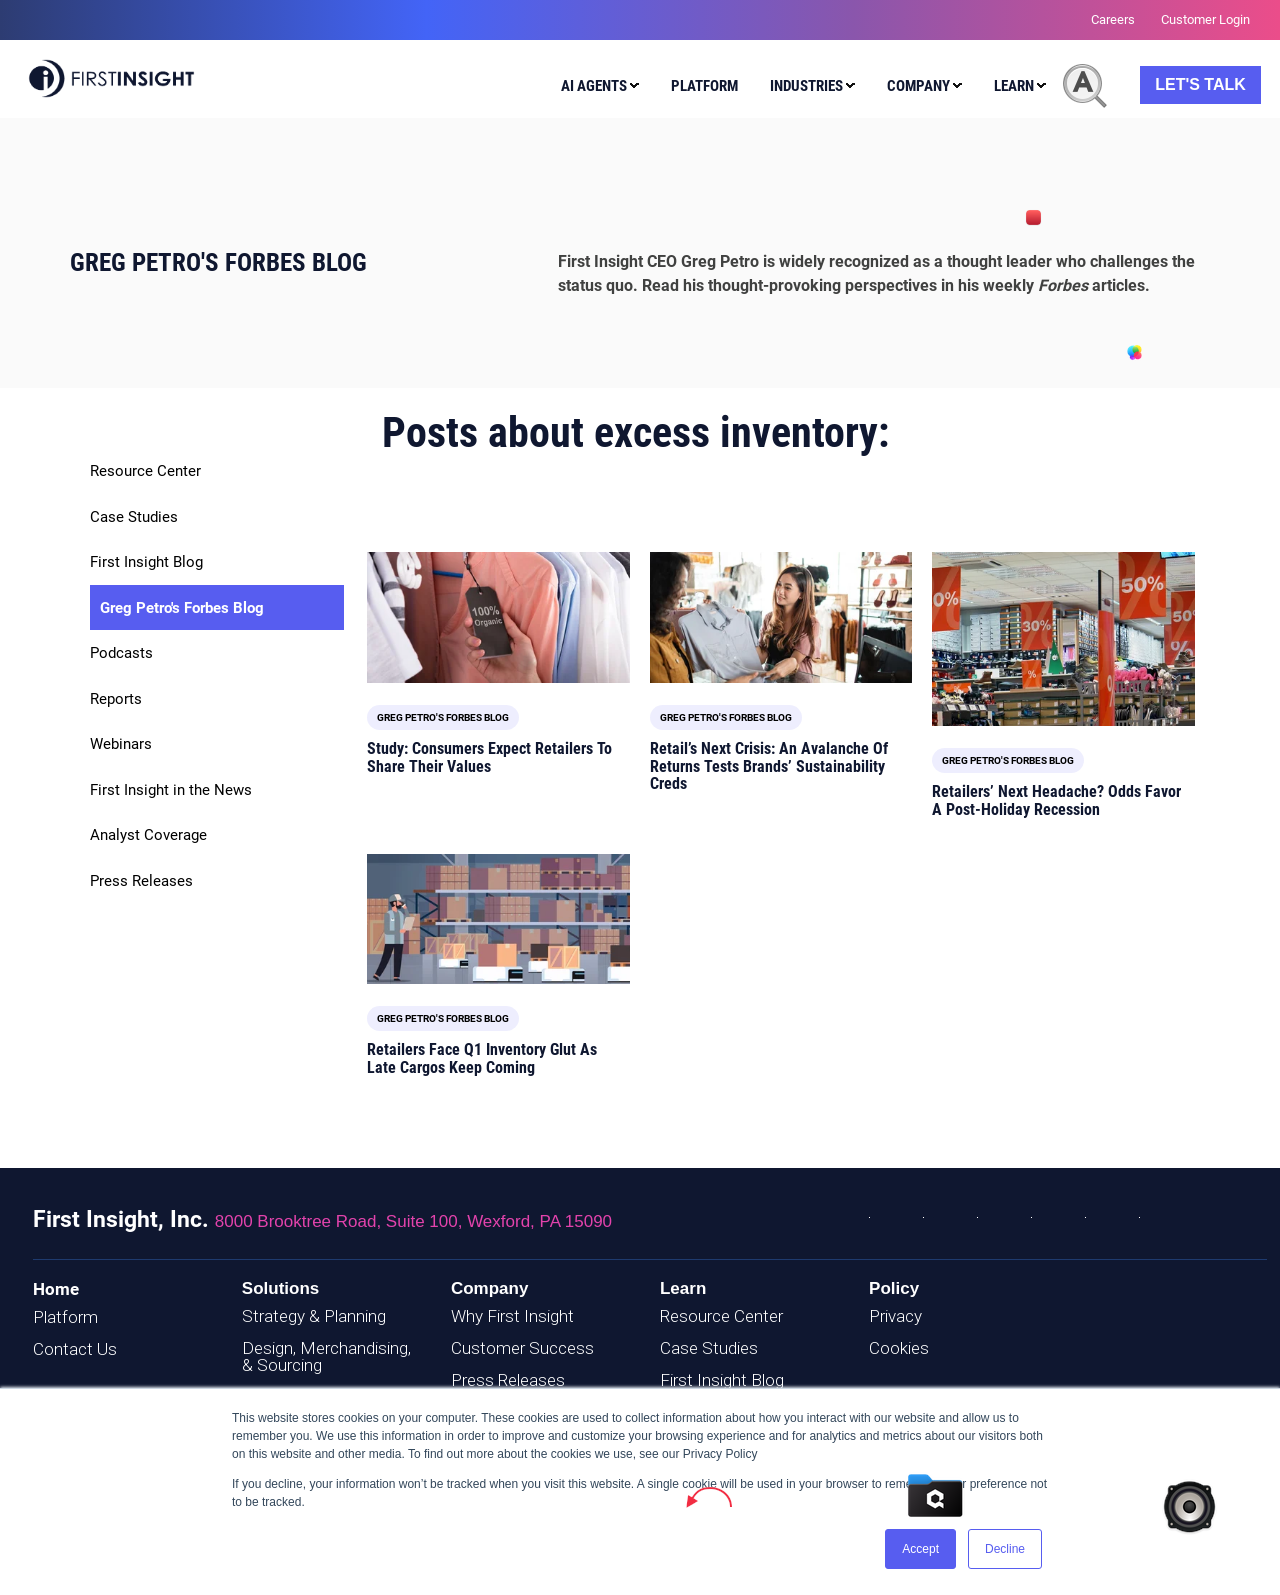 Image resolution: width=1280 pixels, height=1595 pixels. Describe the element at coordinates (1085, 86) in the screenshot. I see `search within the current project` at that location.